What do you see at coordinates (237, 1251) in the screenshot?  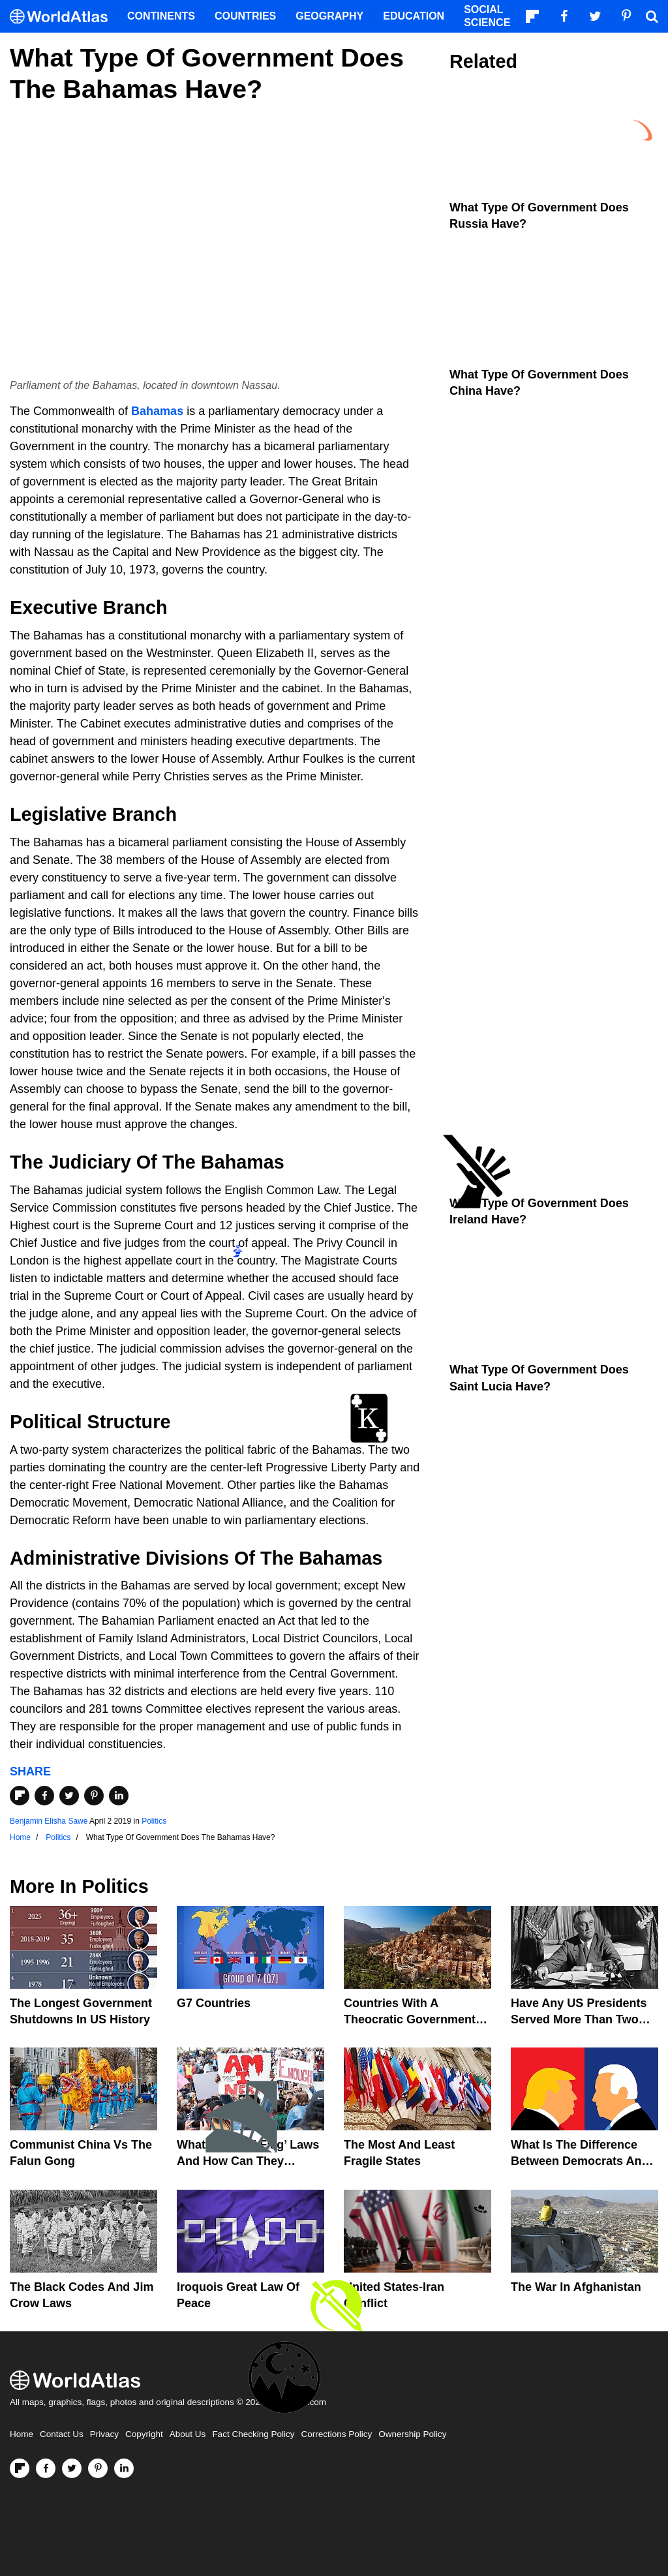 I see `summon or interact with a djinn character` at bounding box center [237, 1251].